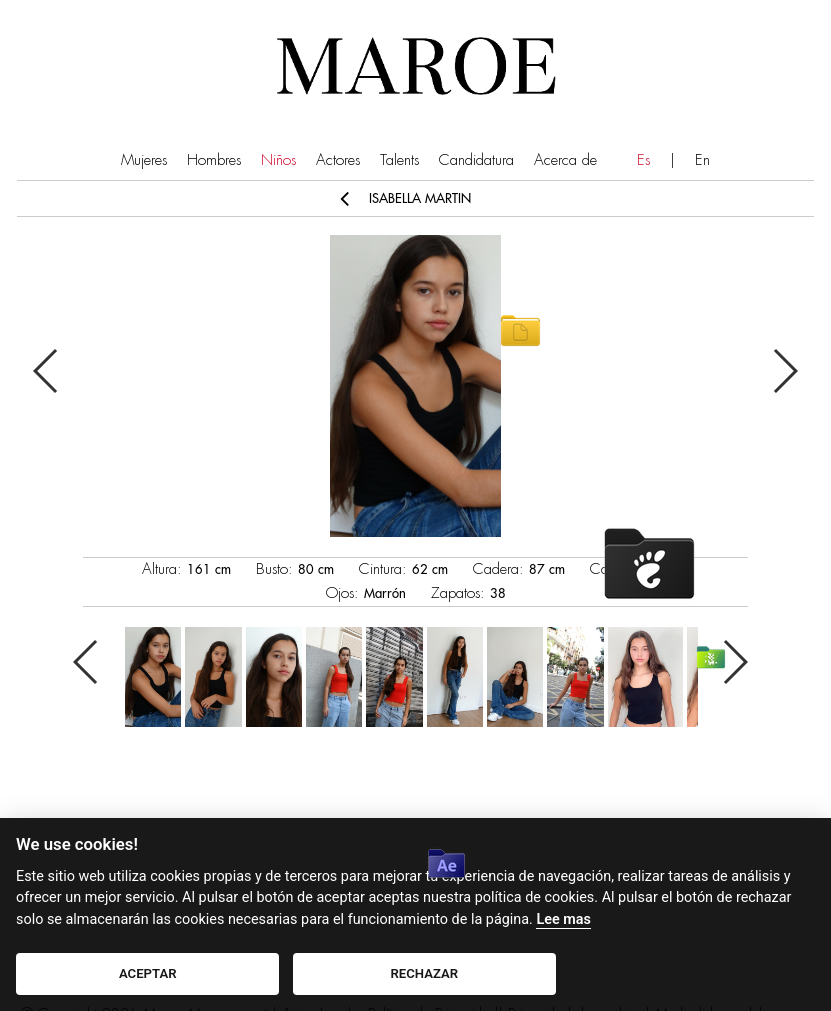  I want to click on open gnome-related files folder, so click(649, 566).